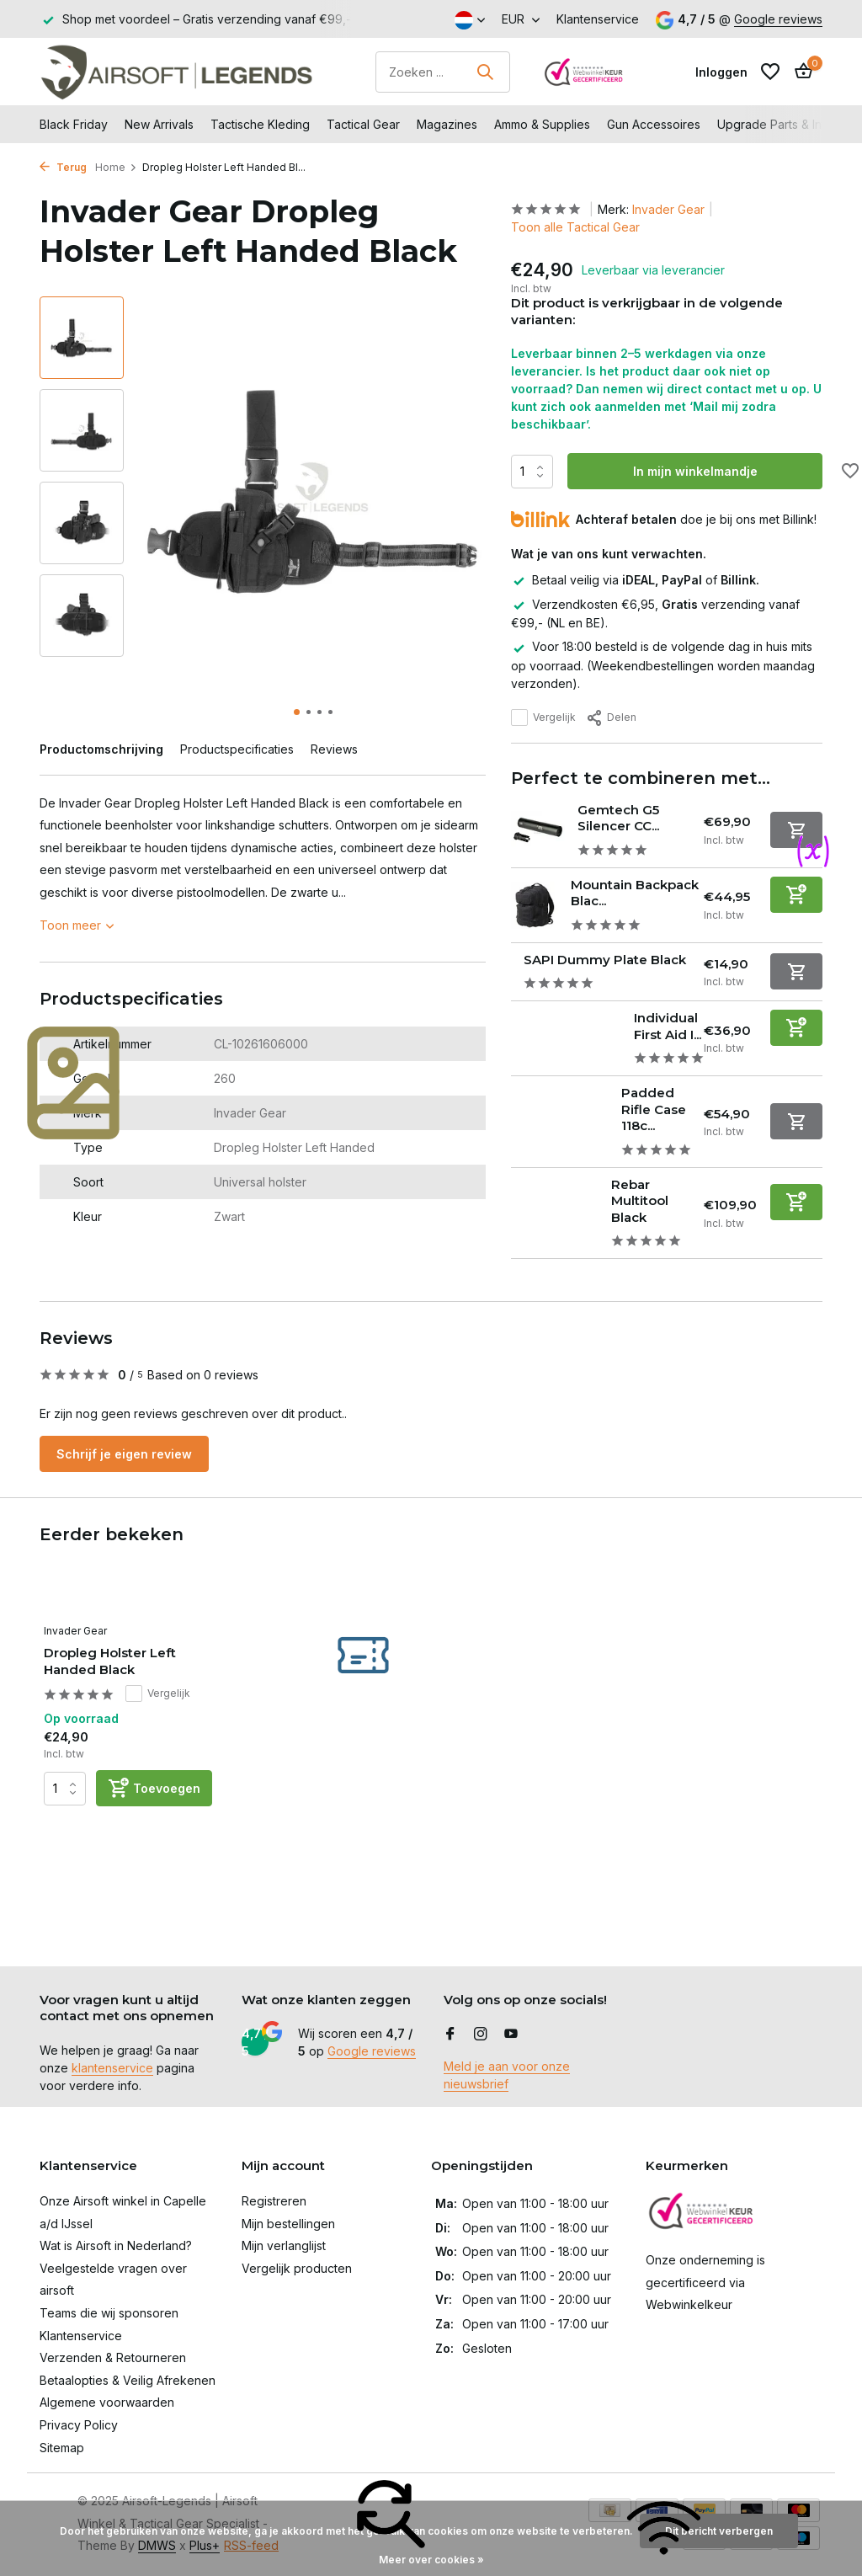 The height and width of the screenshot is (2576, 862). I want to click on view photo album or image gallery, so click(73, 1083).